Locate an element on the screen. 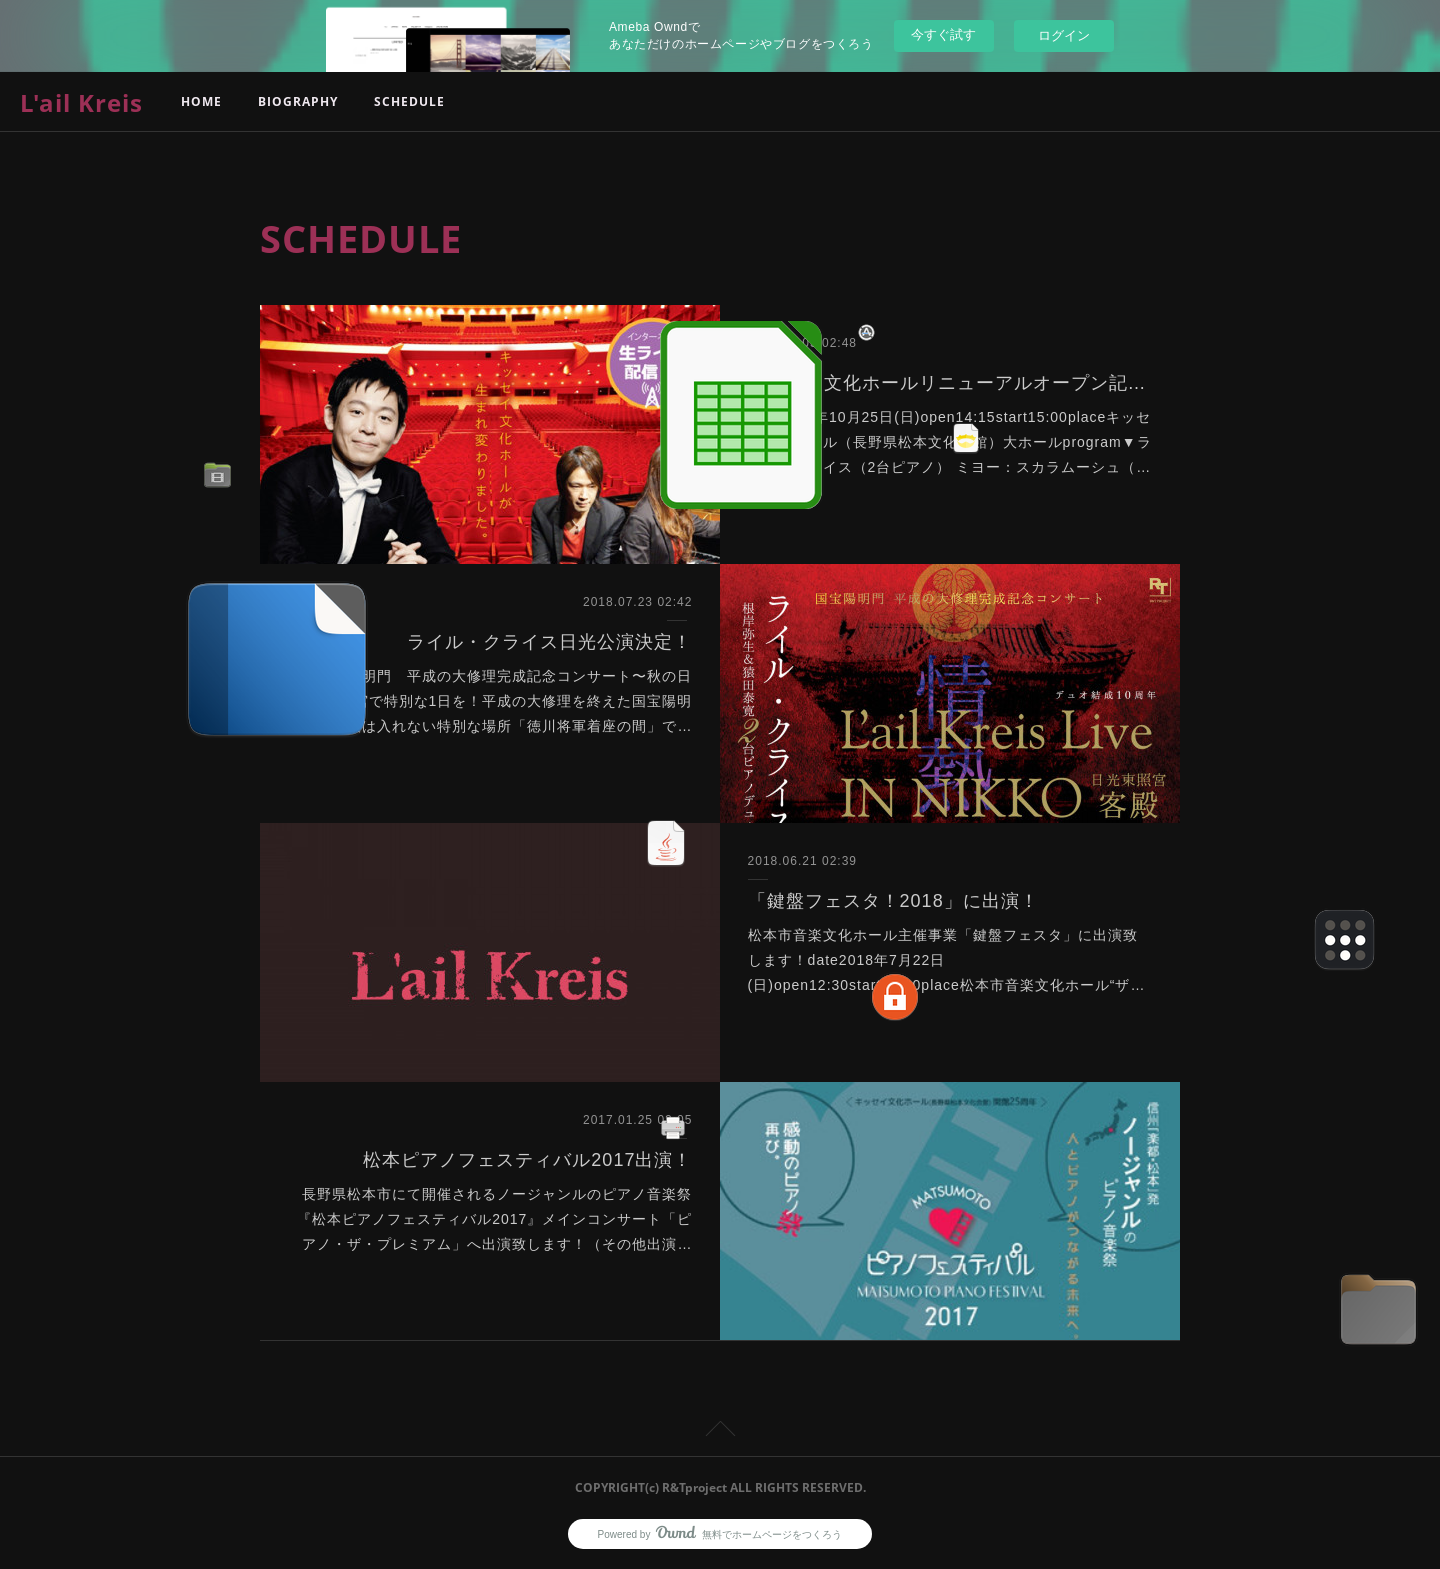 Image resolution: width=1440 pixels, height=1569 pixels. open the software updater application is located at coordinates (866, 332).